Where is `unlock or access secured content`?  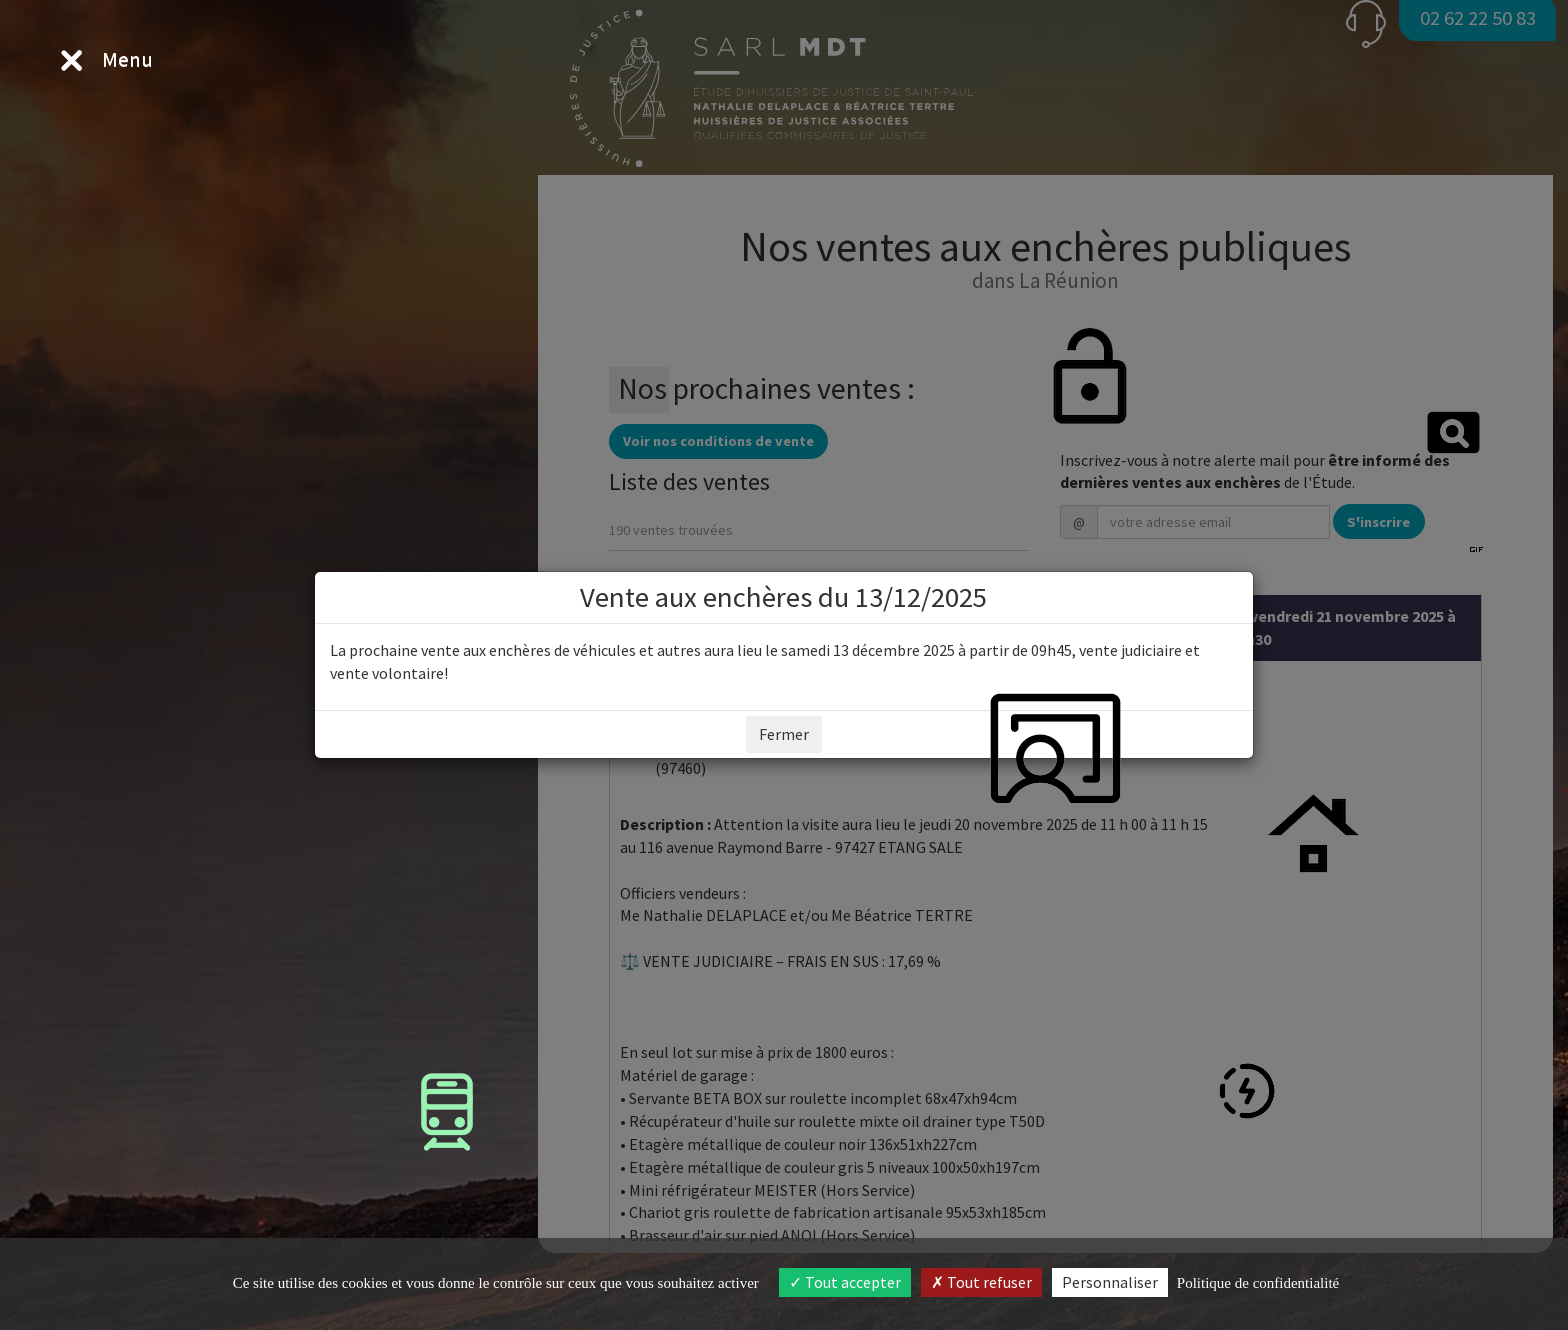
unlock or access secured content is located at coordinates (1090, 378).